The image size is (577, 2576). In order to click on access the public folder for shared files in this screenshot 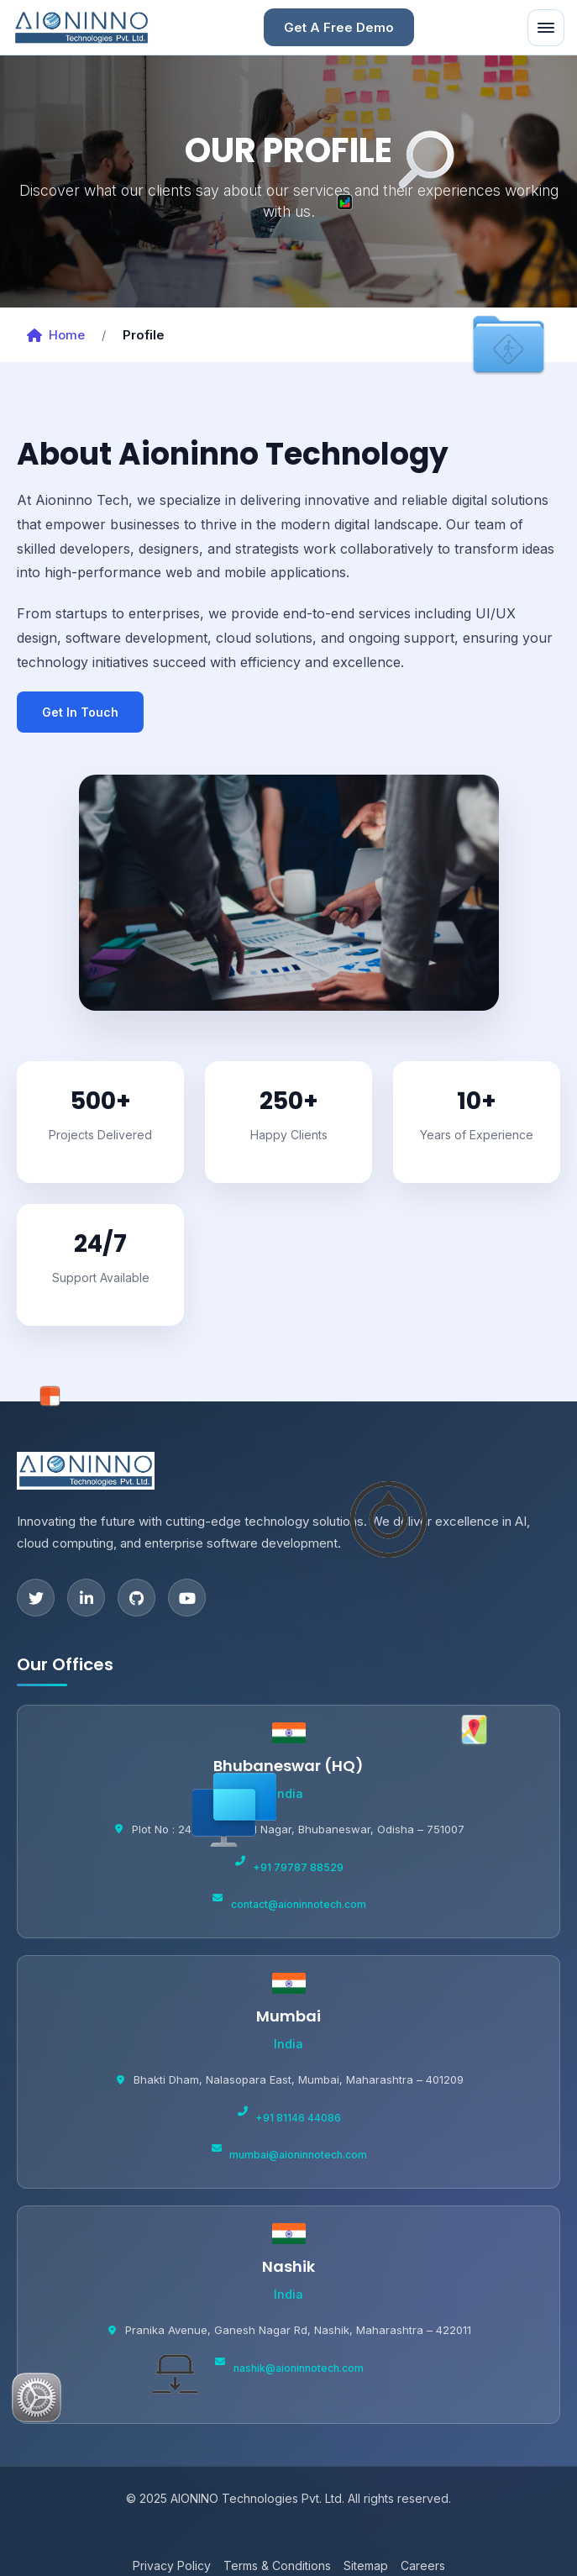, I will do `click(508, 344)`.